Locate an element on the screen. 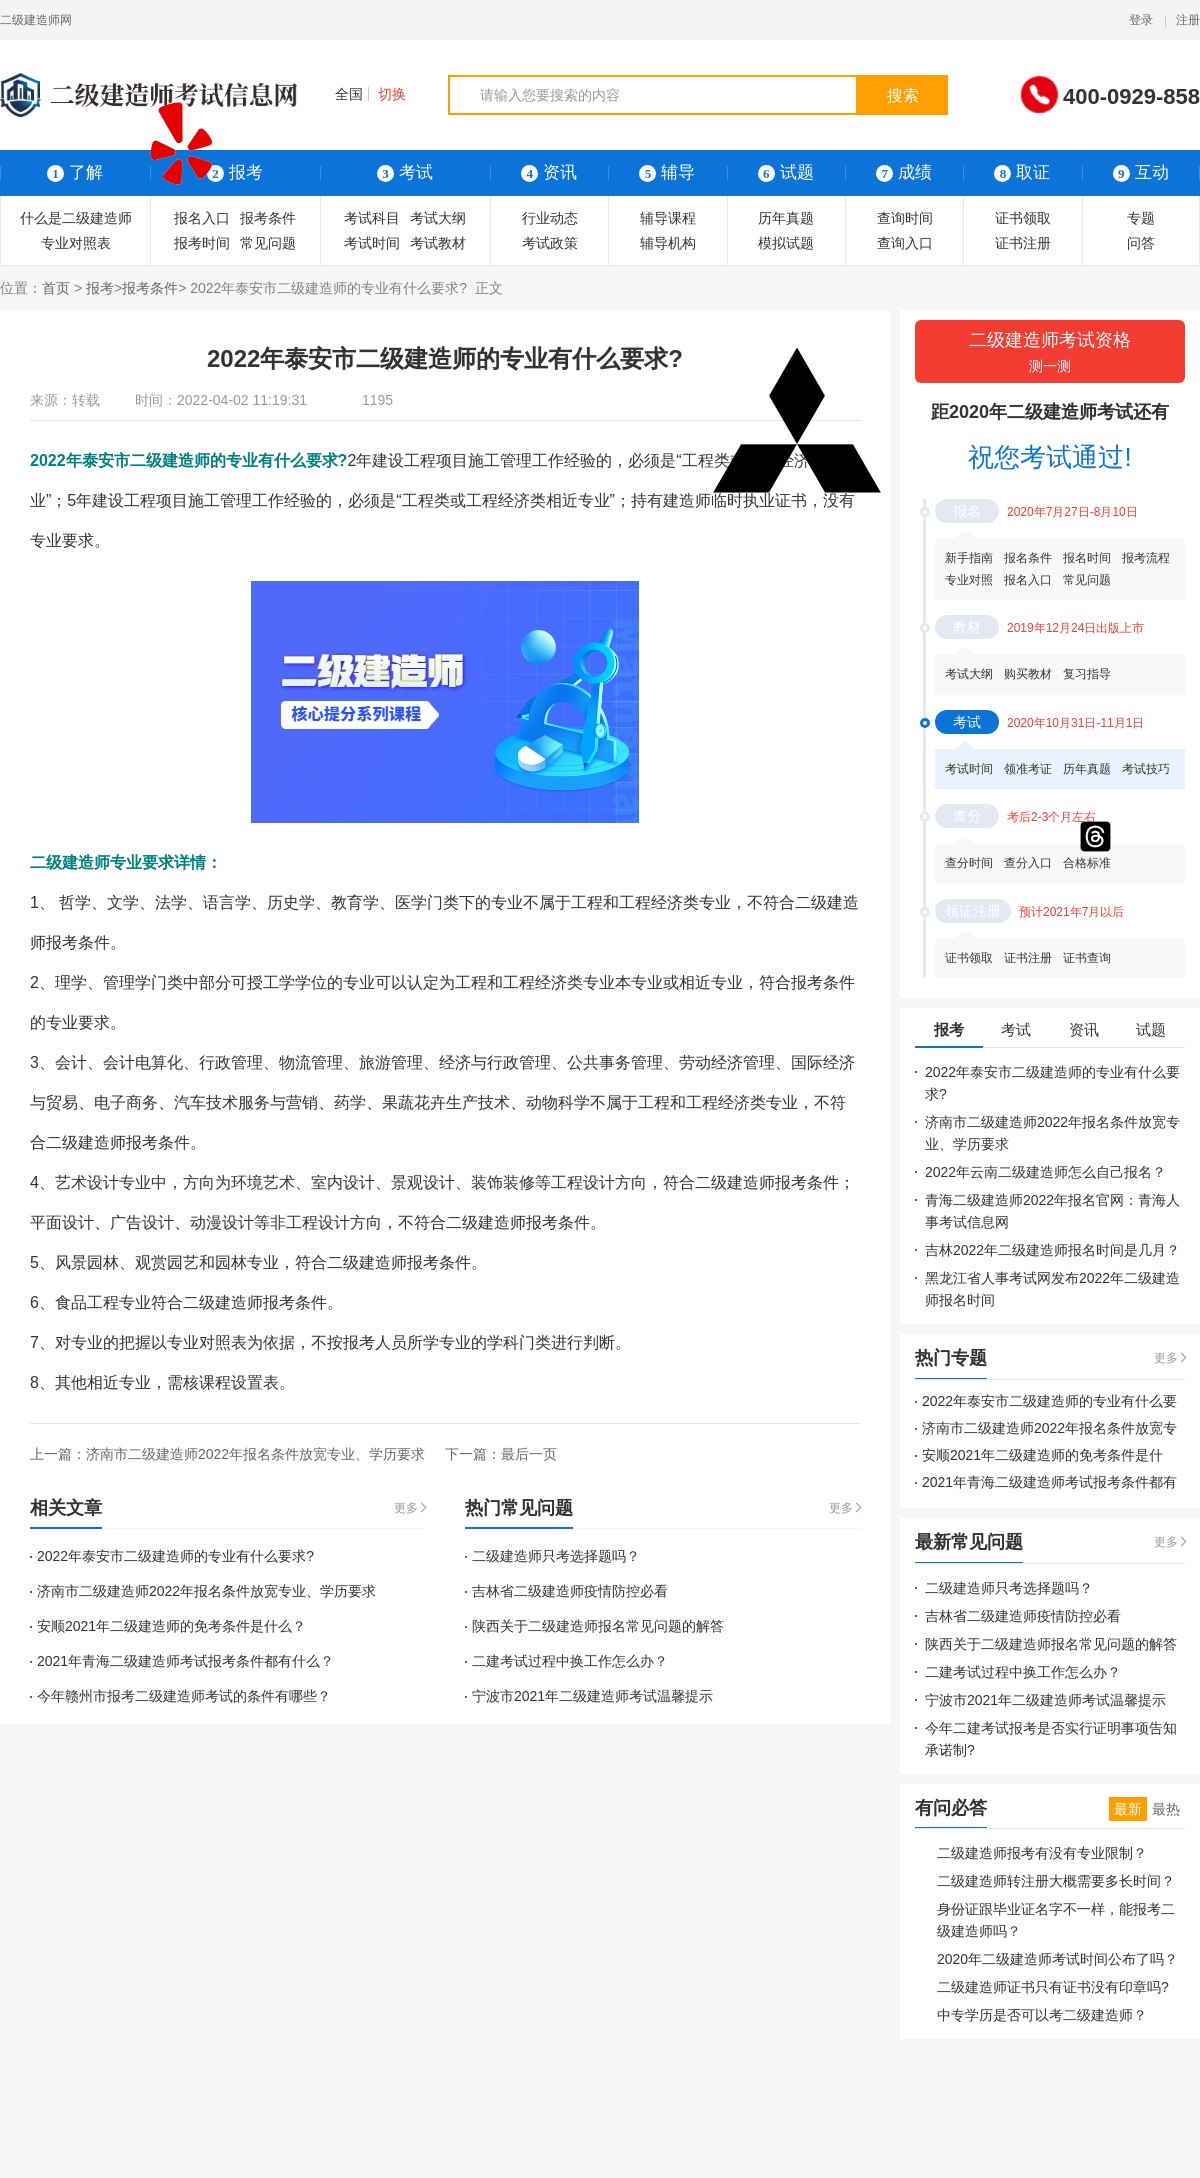 This screenshot has height=2178, width=1200. open the yelp app is located at coordinates (181, 143).